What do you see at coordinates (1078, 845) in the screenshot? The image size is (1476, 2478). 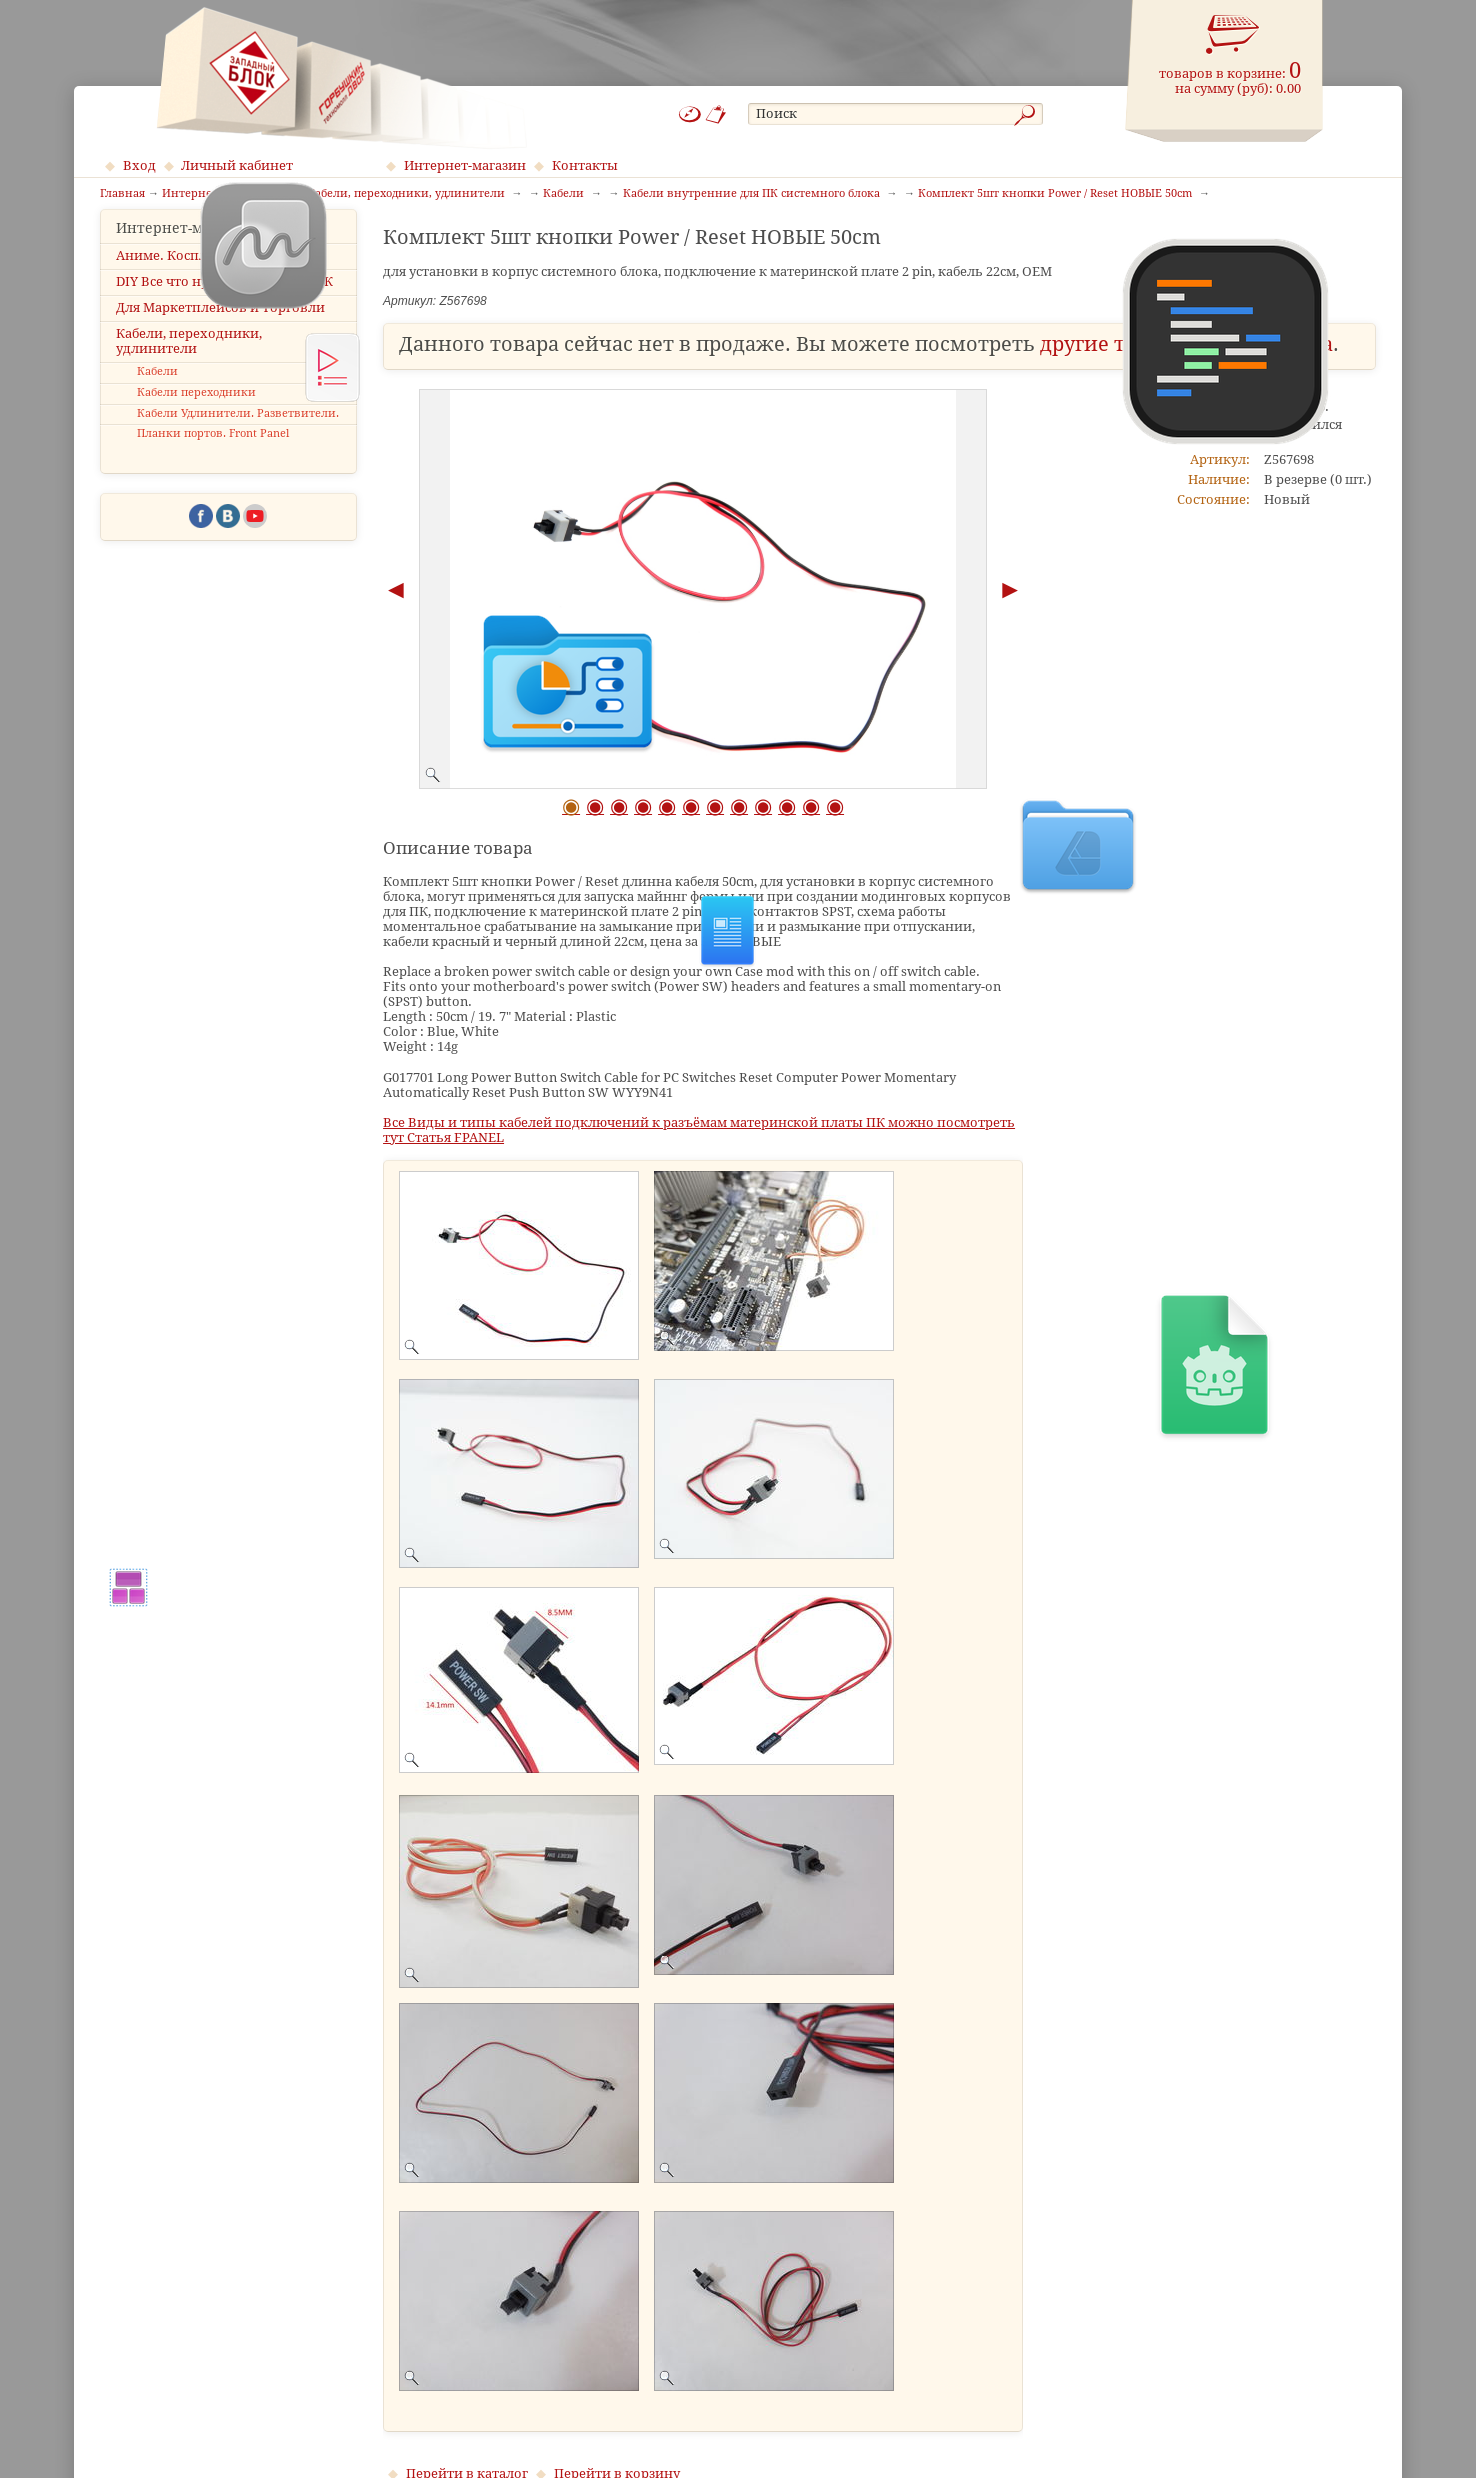 I see `open Affinity Designer project files folder` at bounding box center [1078, 845].